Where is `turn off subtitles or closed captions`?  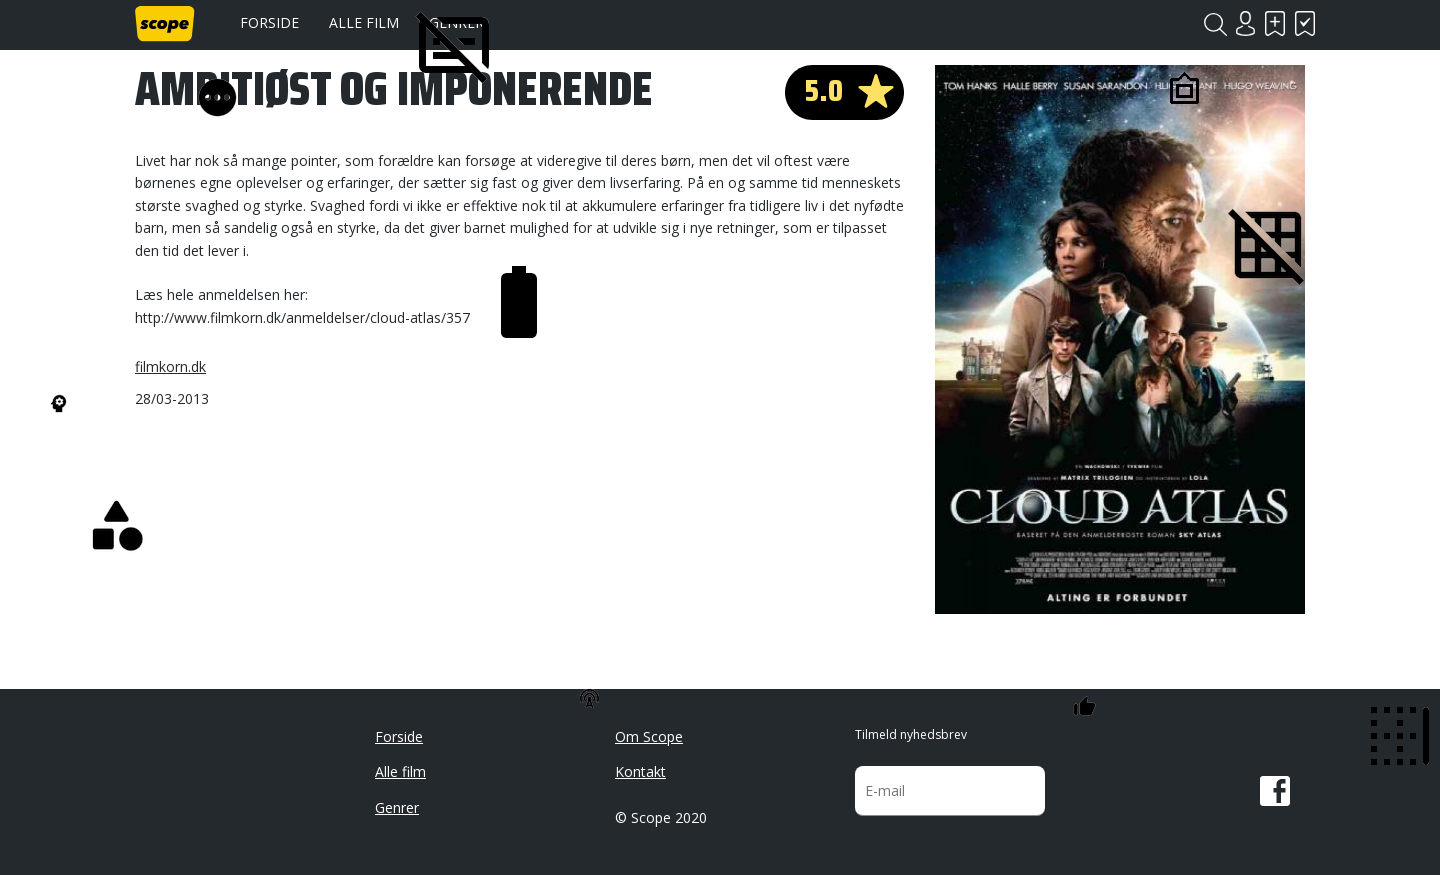 turn off subtitles or closed captions is located at coordinates (454, 45).